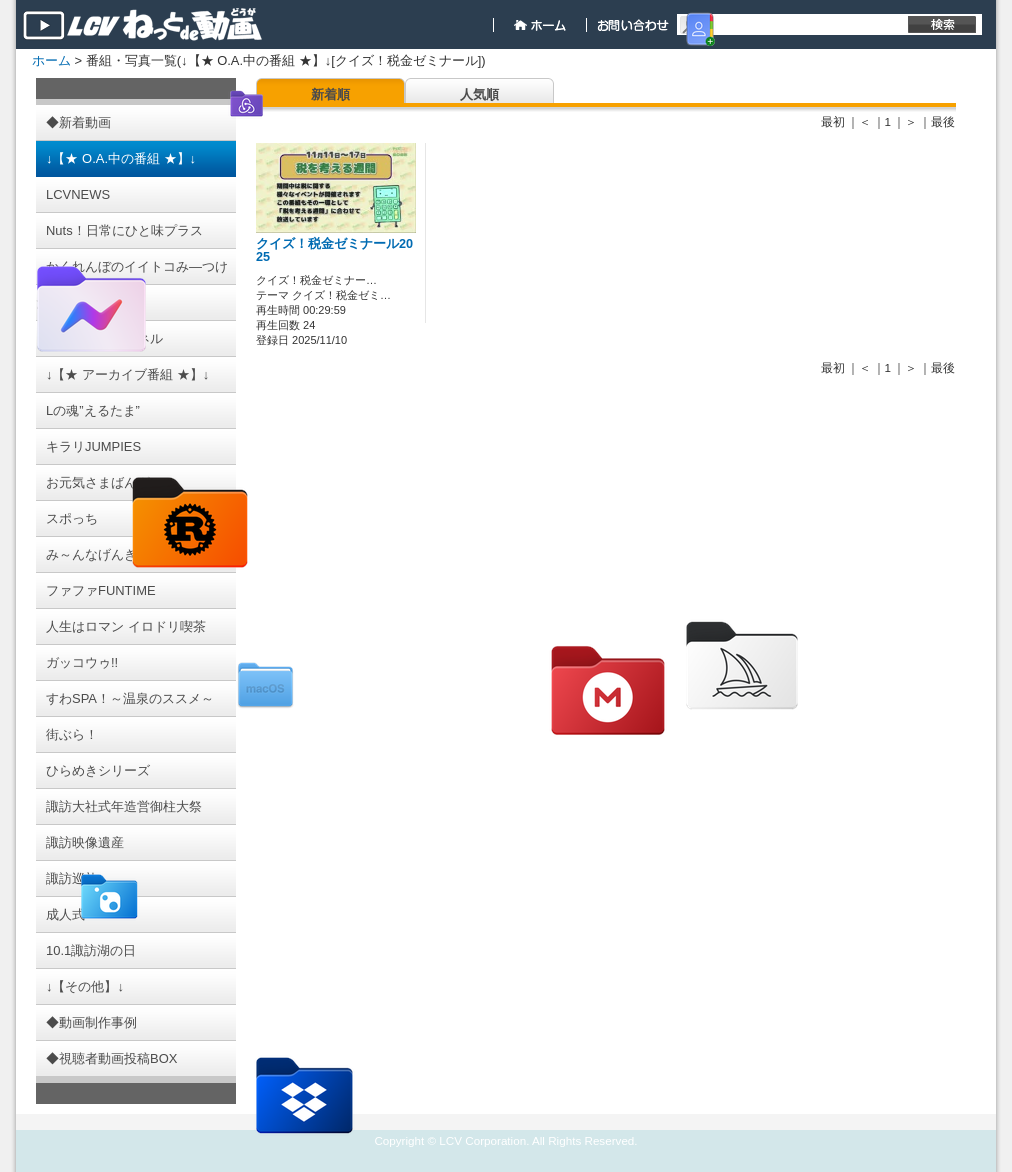 This screenshot has width=1012, height=1172. Describe the element at coordinates (109, 898) in the screenshot. I see `folder containing NuGet packages` at that location.